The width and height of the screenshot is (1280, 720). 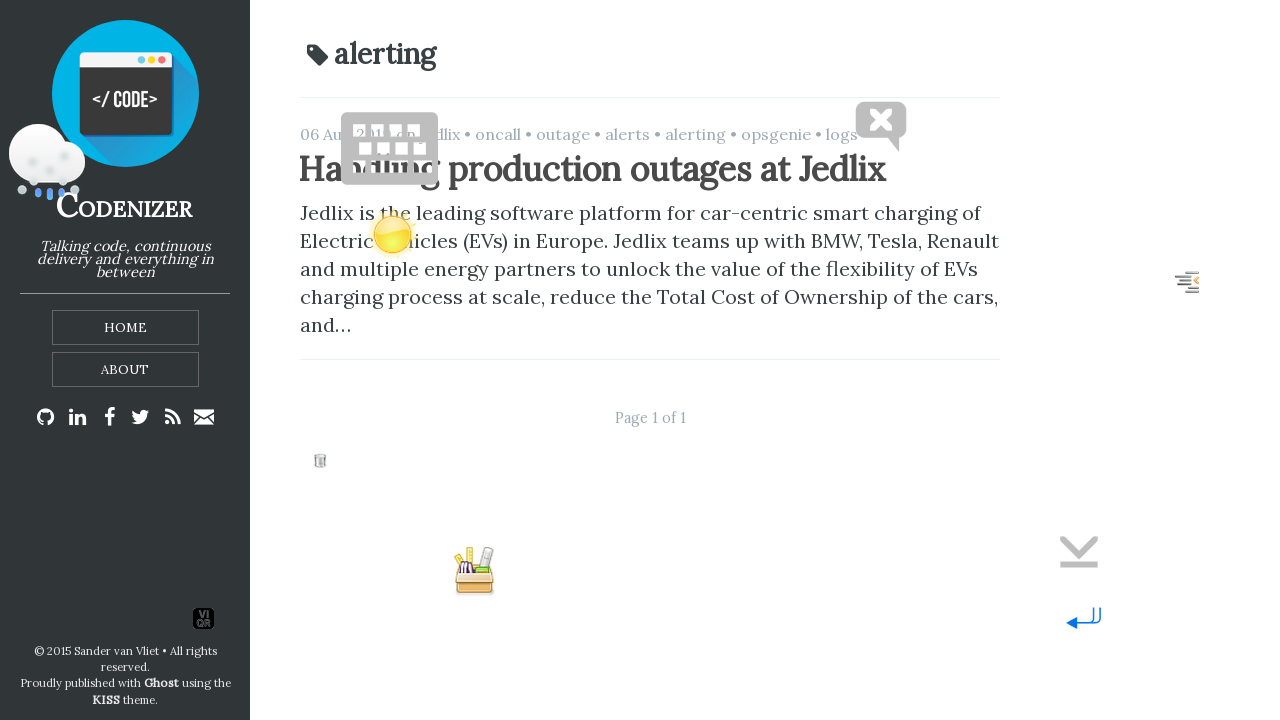 What do you see at coordinates (47, 162) in the screenshot?
I see `indicates mixed precipitation weather conditions` at bounding box center [47, 162].